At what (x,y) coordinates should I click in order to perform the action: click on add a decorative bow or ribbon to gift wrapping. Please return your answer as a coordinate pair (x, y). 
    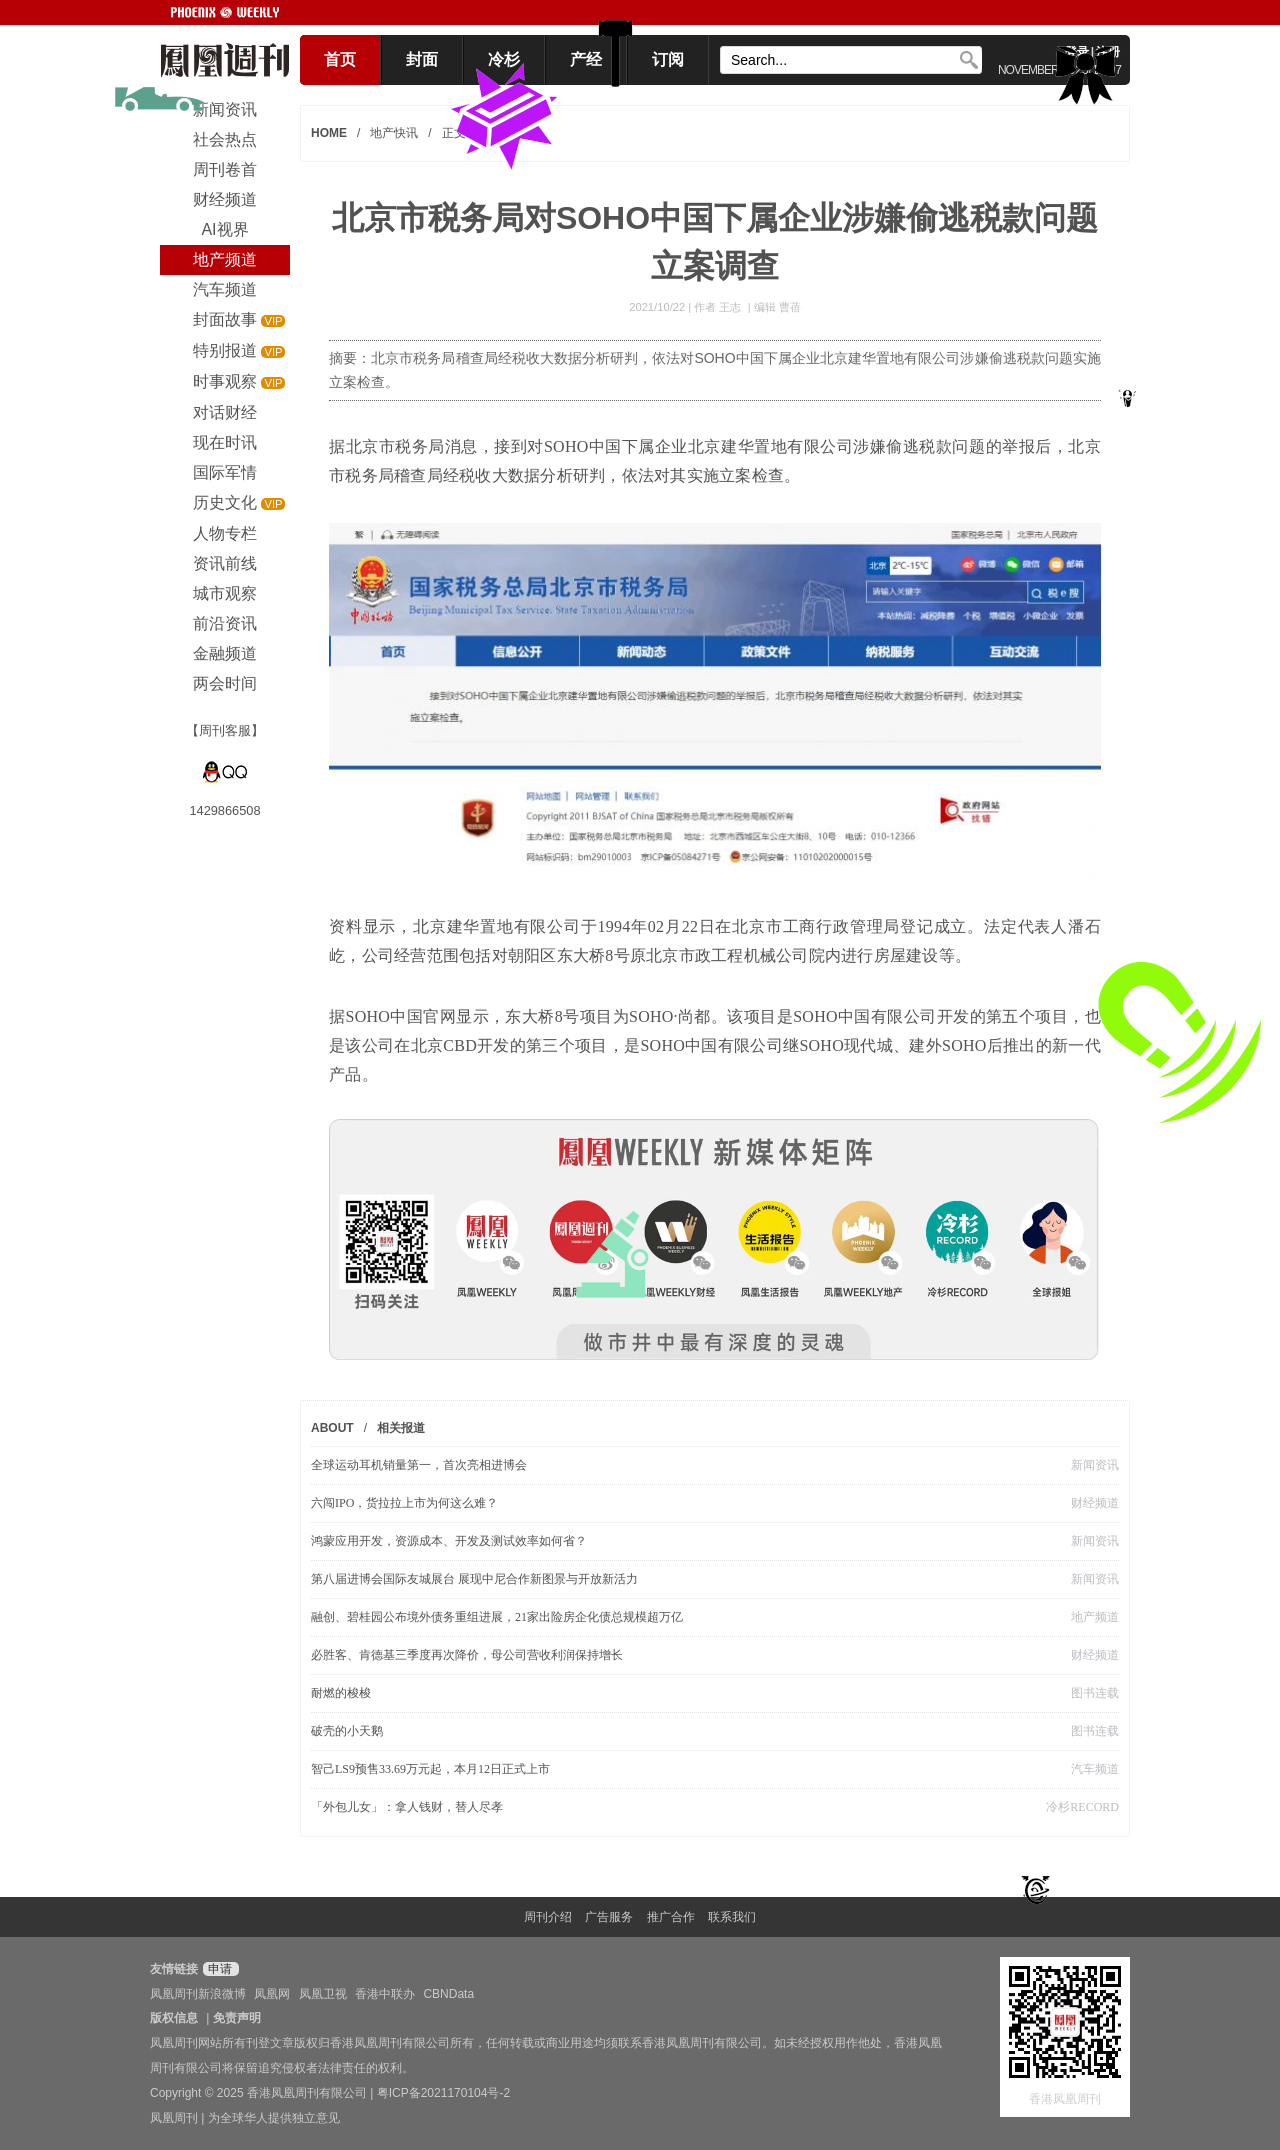
    Looking at the image, I should click on (1085, 75).